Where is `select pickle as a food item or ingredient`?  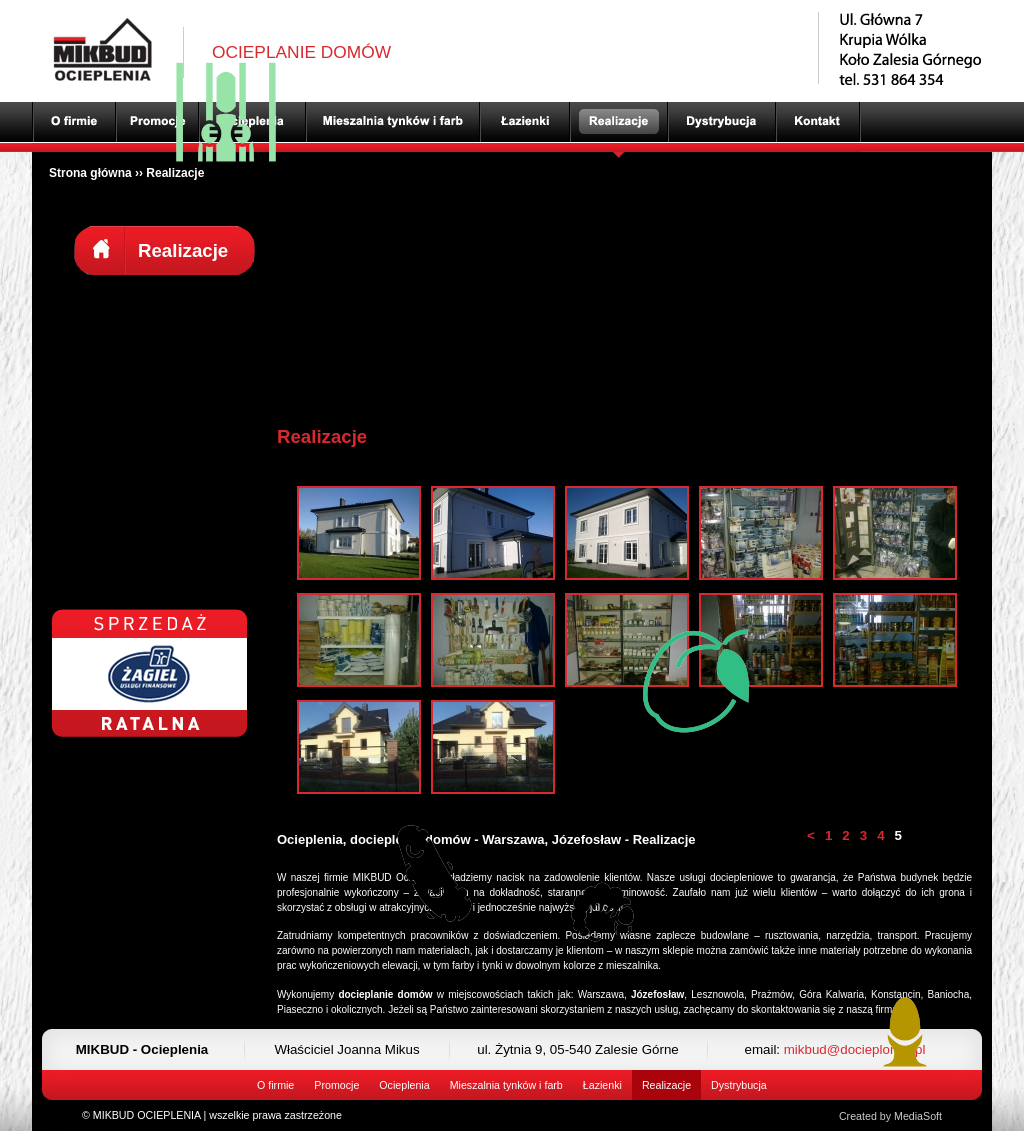
select pickle as a food item or ingredient is located at coordinates (434, 873).